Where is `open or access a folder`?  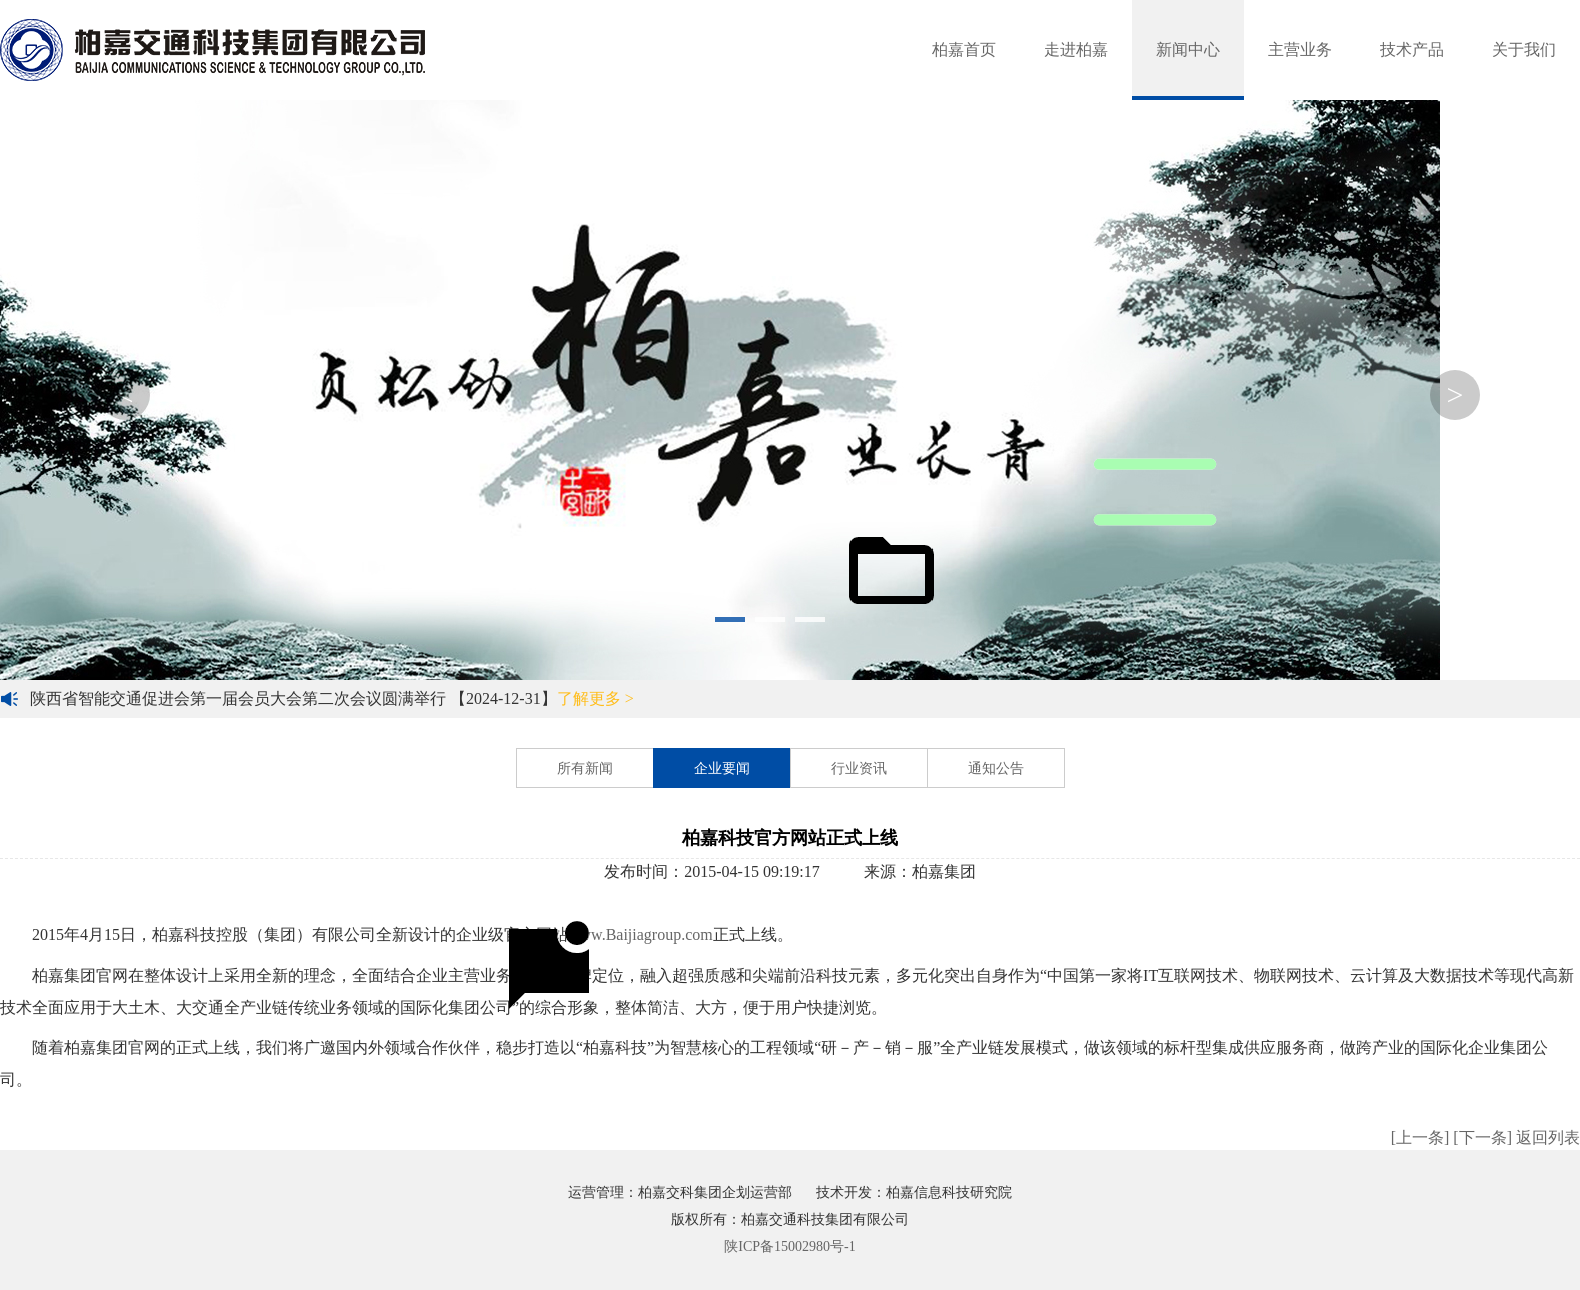 open or access a folder is located at coordinates (891, 570).